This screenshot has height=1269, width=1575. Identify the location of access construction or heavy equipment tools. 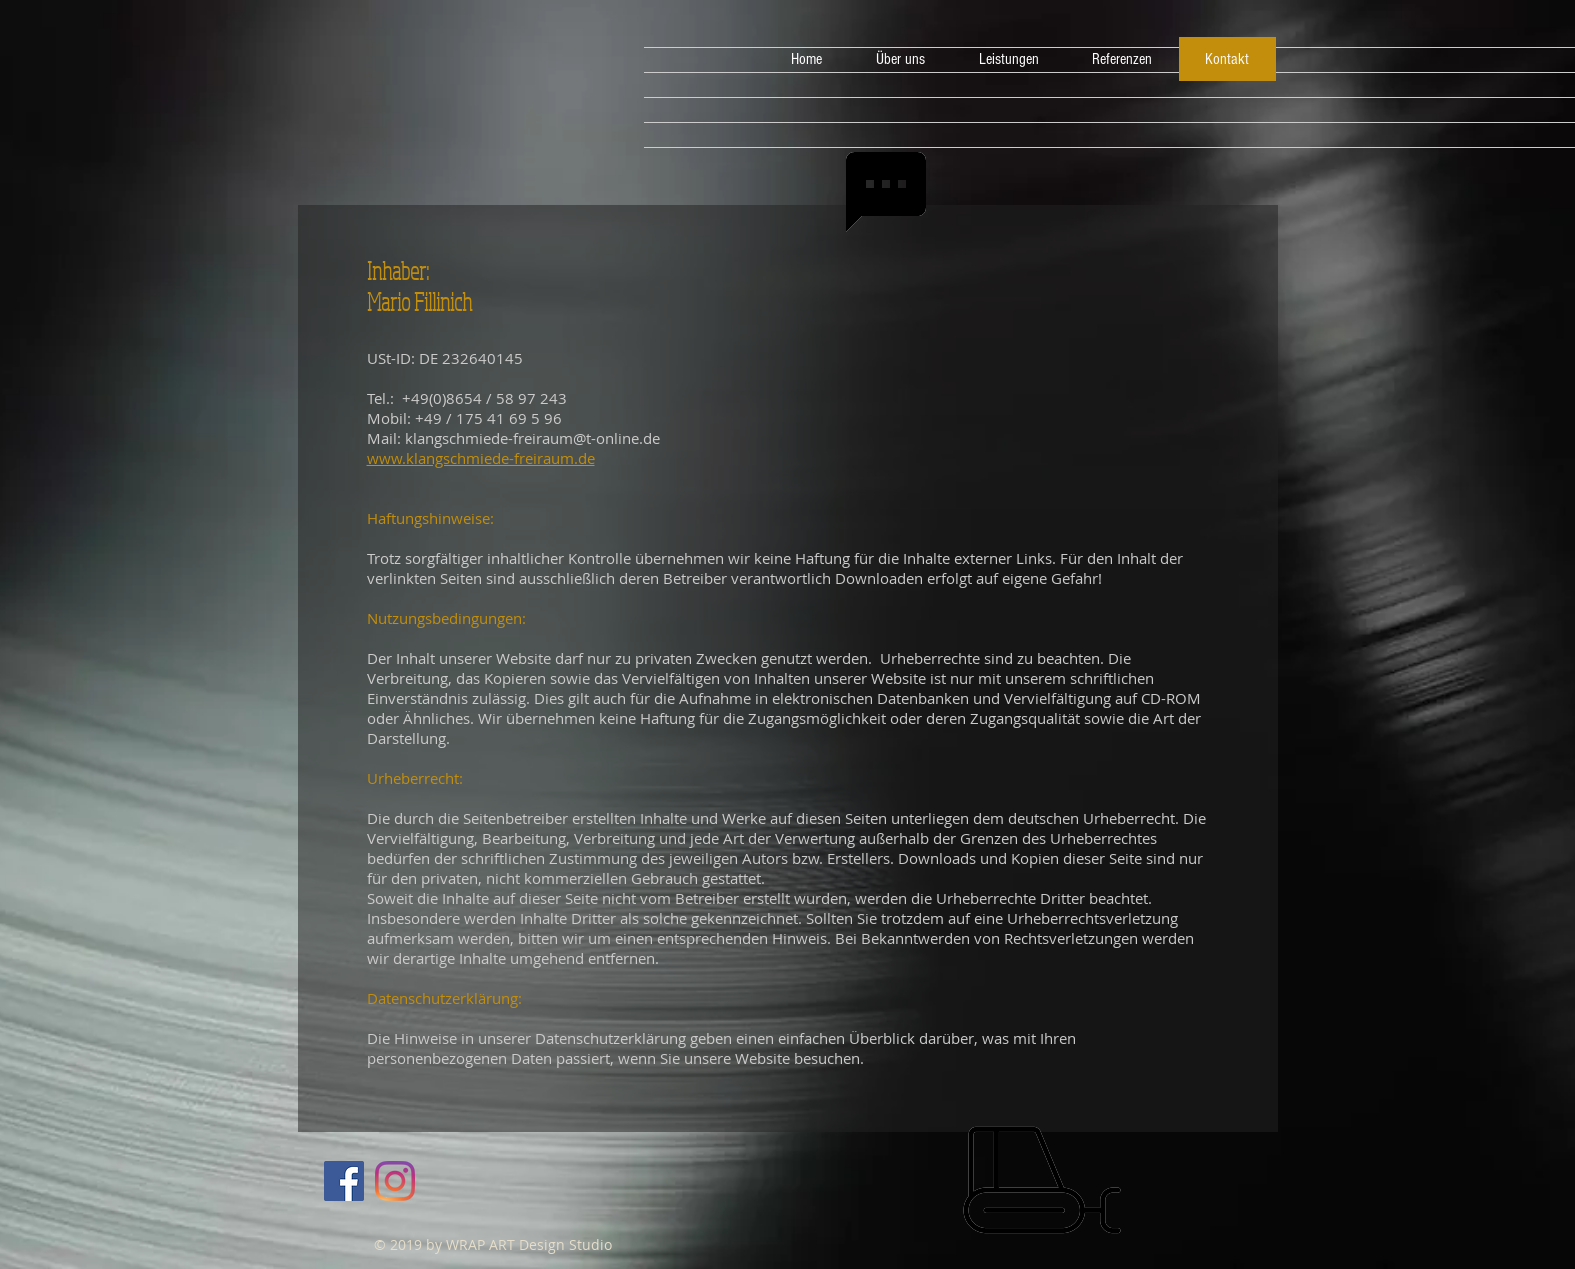
(1042, 1180).